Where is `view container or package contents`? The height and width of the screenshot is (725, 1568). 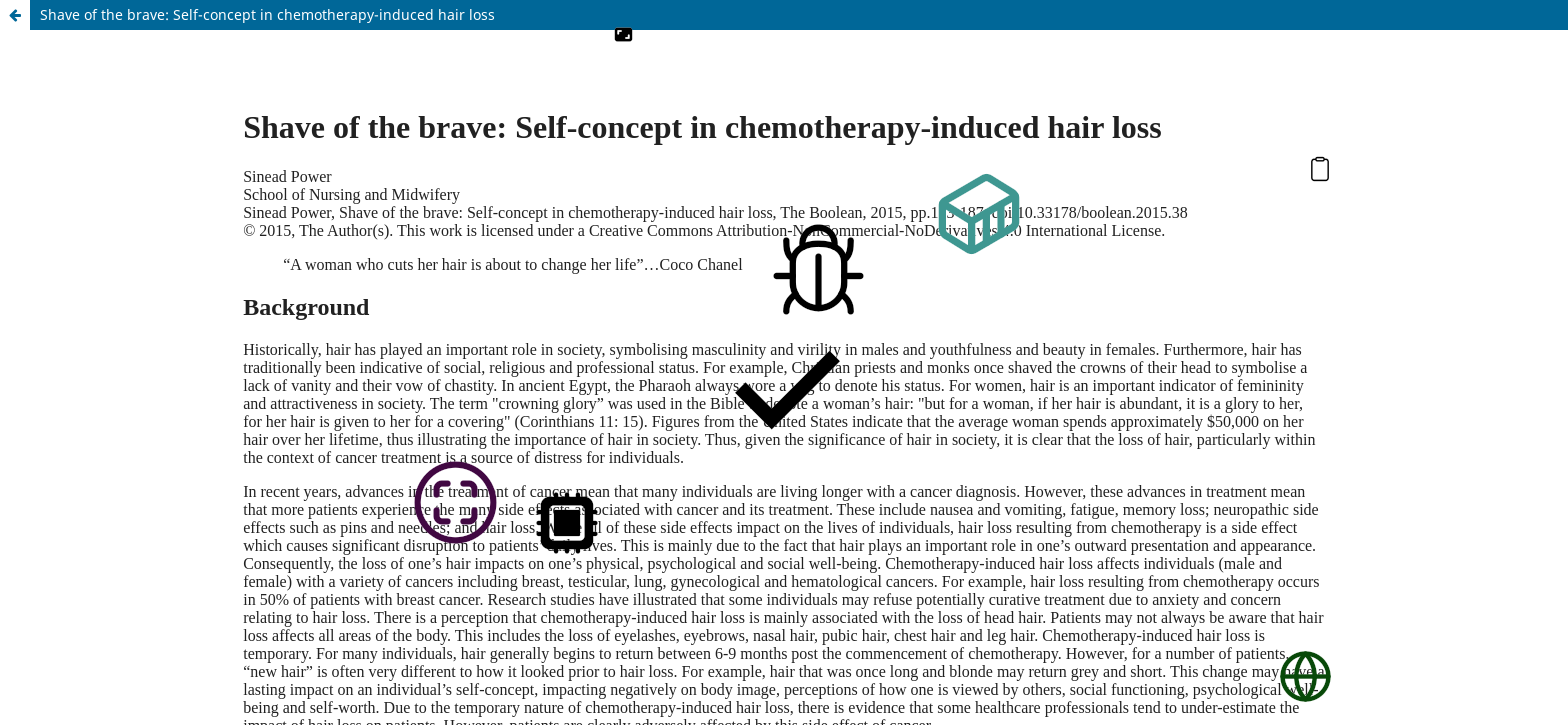 view container or package contents is located at coordinates (979, 214).